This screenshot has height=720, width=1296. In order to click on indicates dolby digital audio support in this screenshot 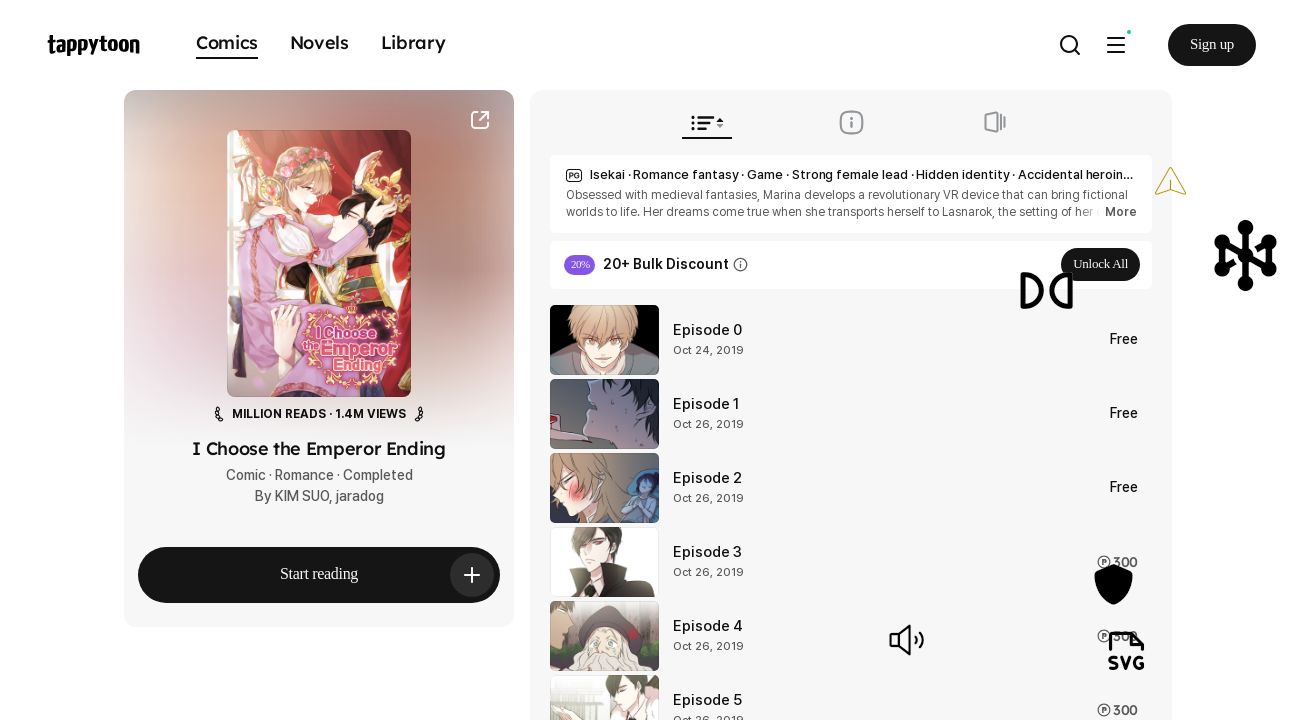, I will do `click(1046, 290)`.